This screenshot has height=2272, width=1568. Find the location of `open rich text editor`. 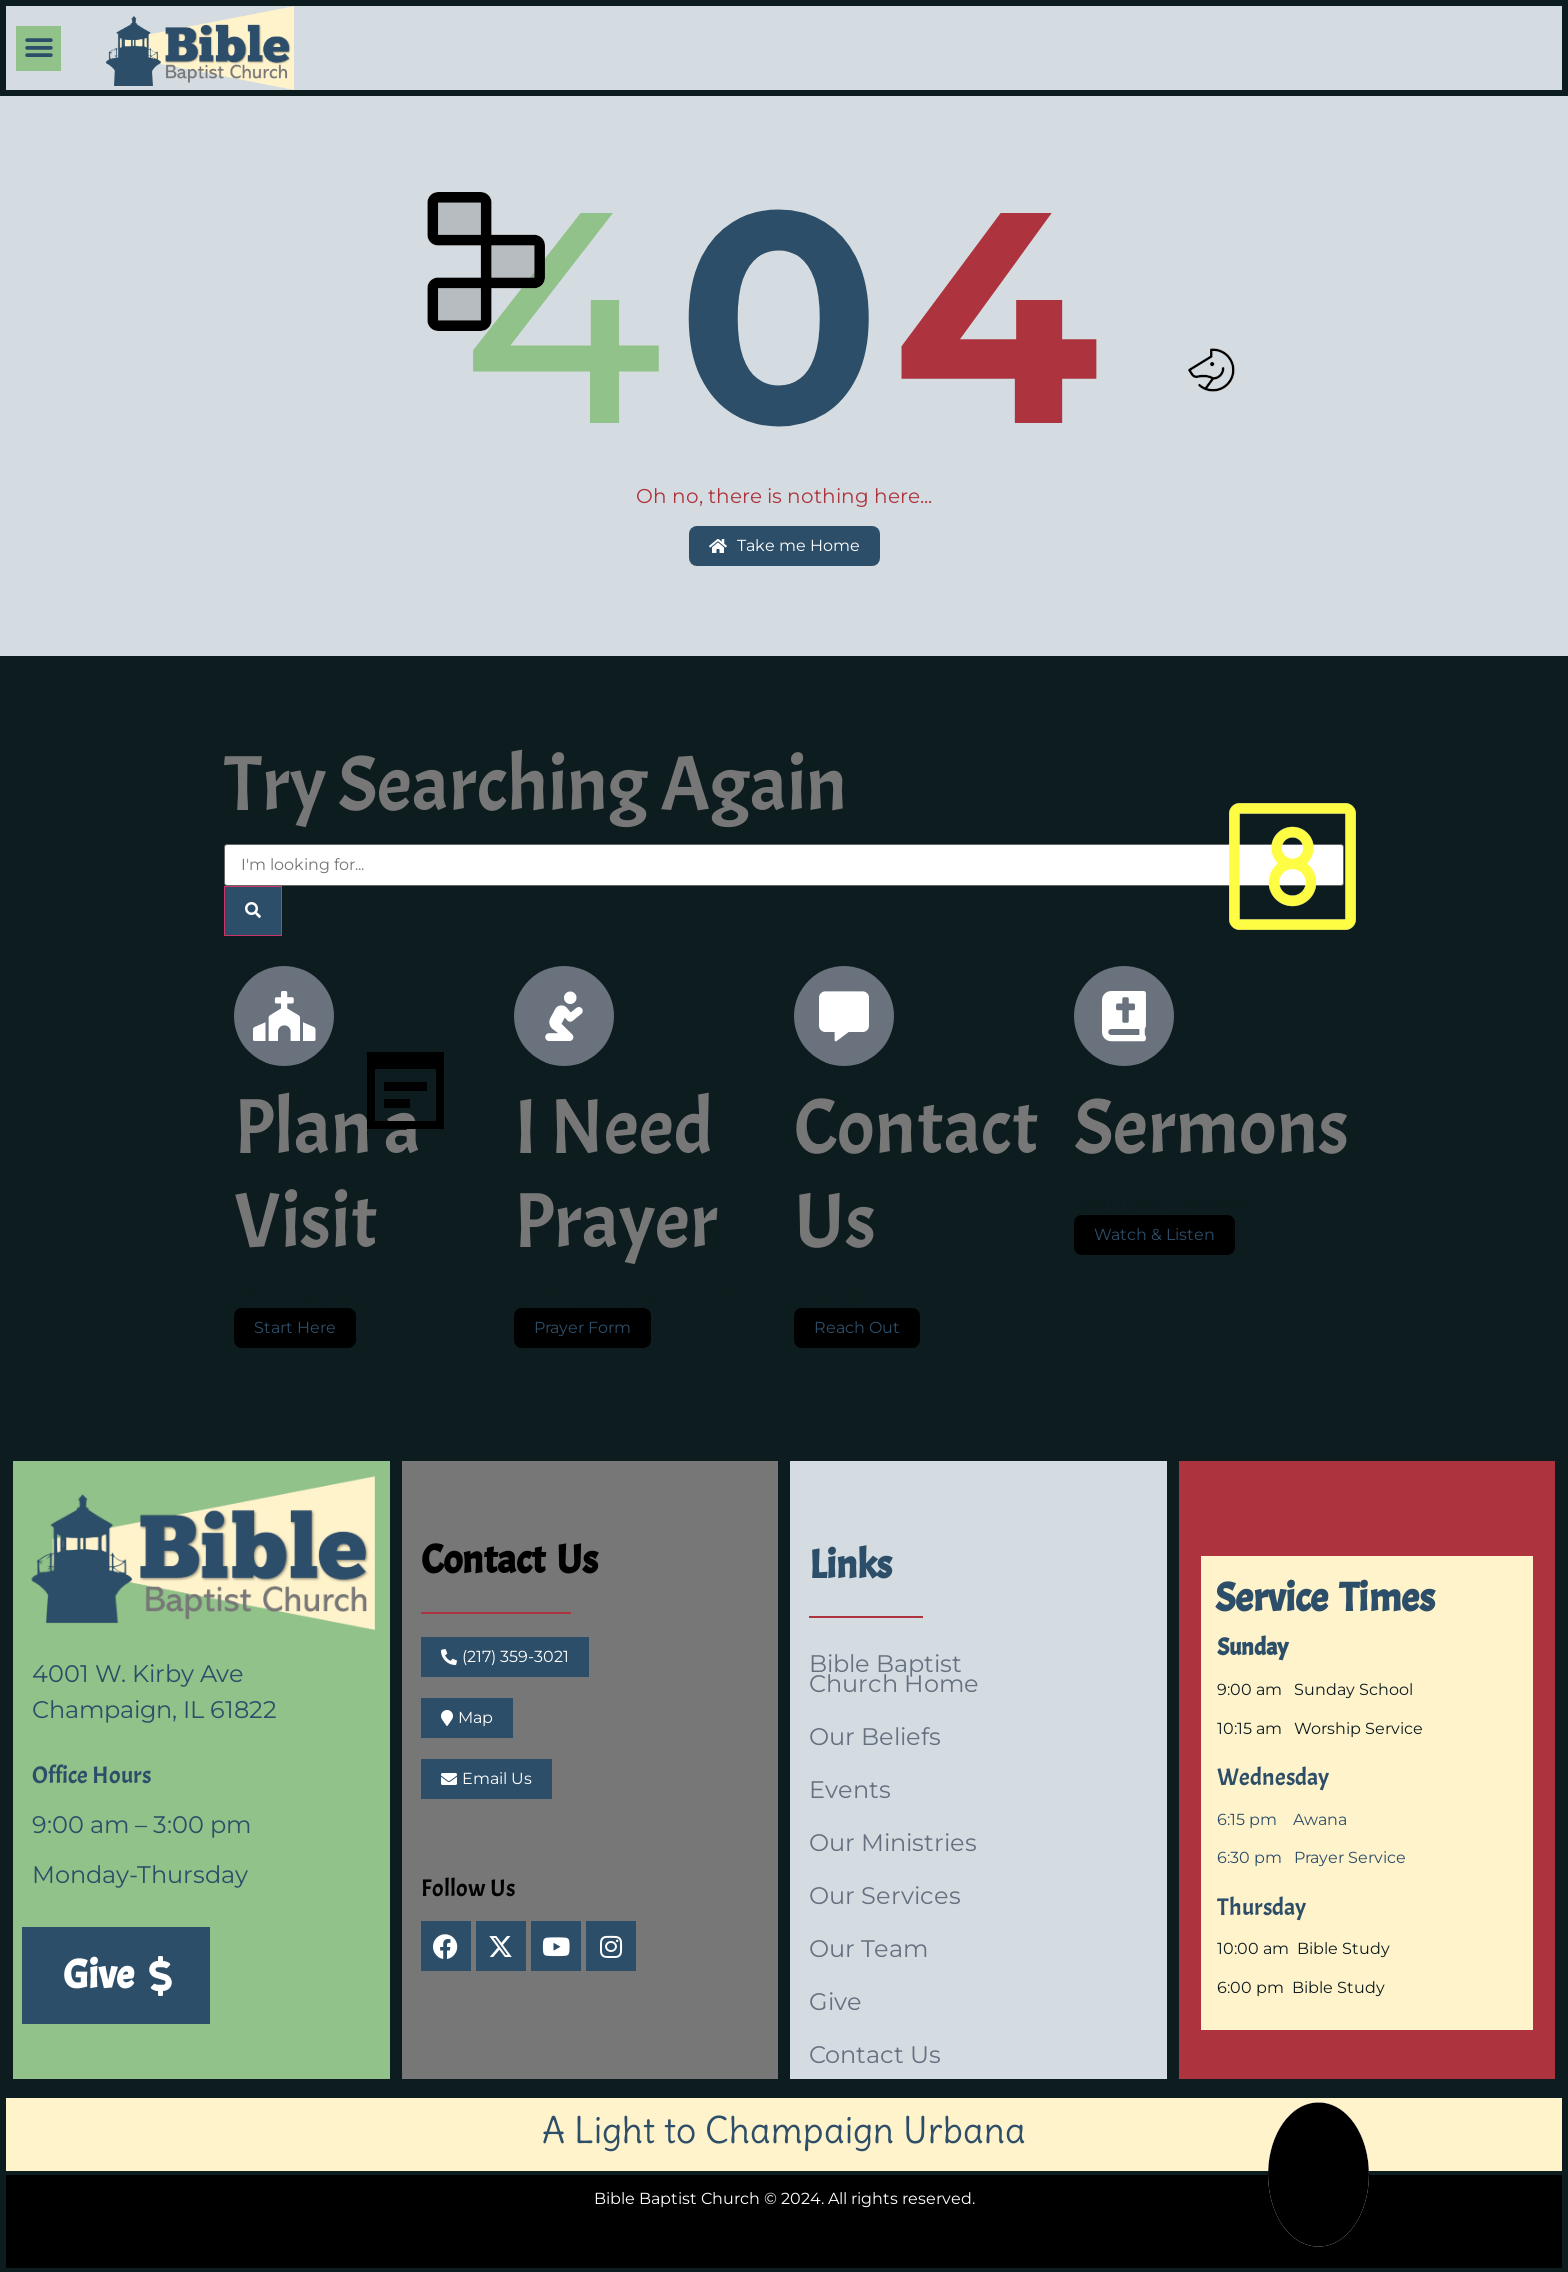

open rich text editor is located at coordinates (405, 1090).